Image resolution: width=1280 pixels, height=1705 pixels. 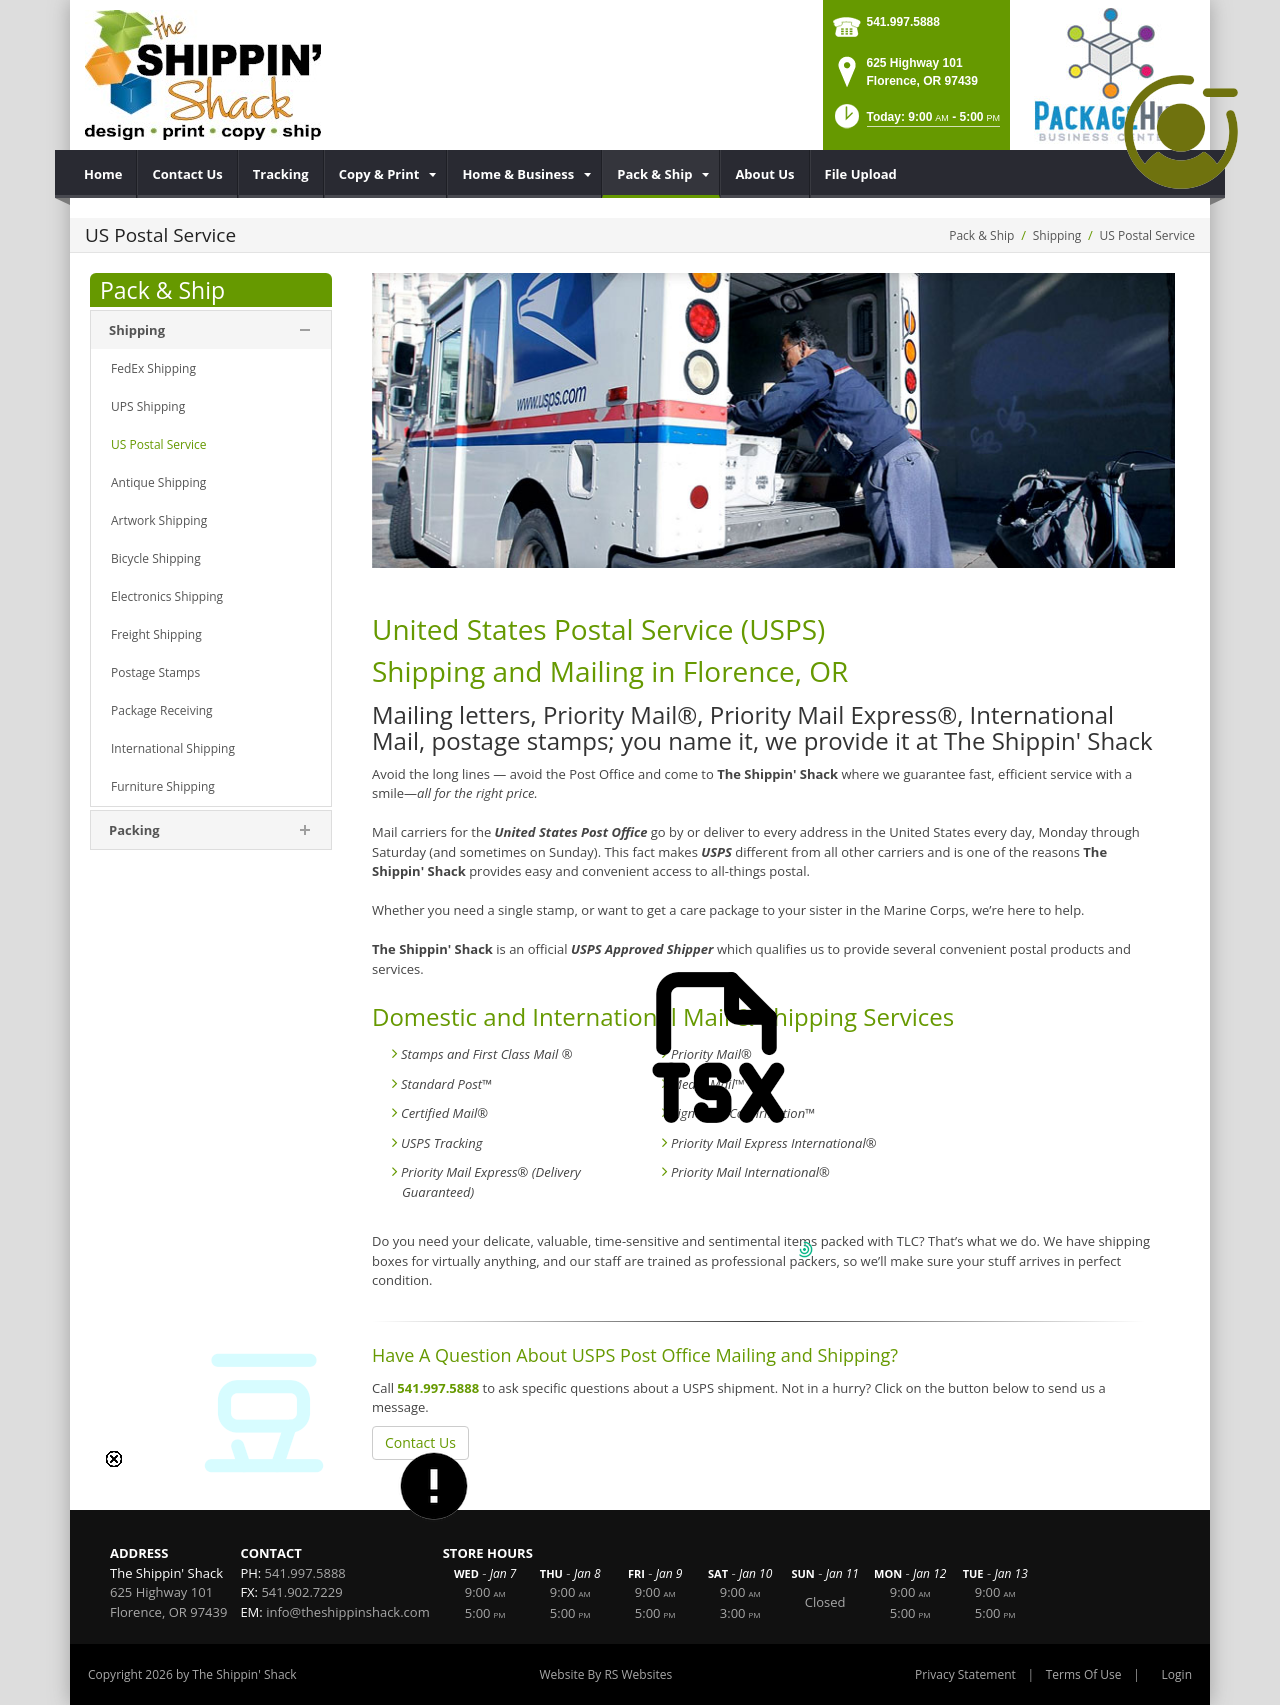 What do you see at coordinates (1181, 132) in the screenshot?
I see `remove a user from your contacts` at bounding box center [1181, 132].